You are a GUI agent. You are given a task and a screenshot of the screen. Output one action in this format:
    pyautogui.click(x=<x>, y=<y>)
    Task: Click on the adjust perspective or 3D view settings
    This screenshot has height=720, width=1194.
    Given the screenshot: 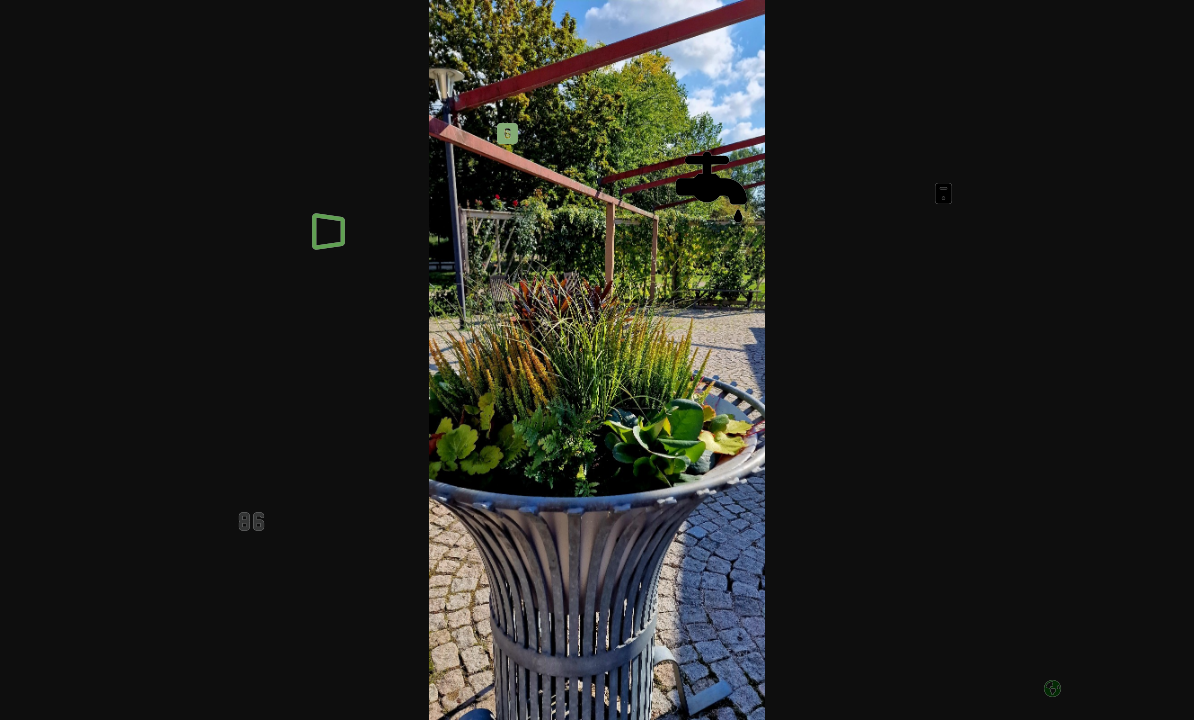 What is the action you would take?
    pyautogui.click(x=328, y=231)
    